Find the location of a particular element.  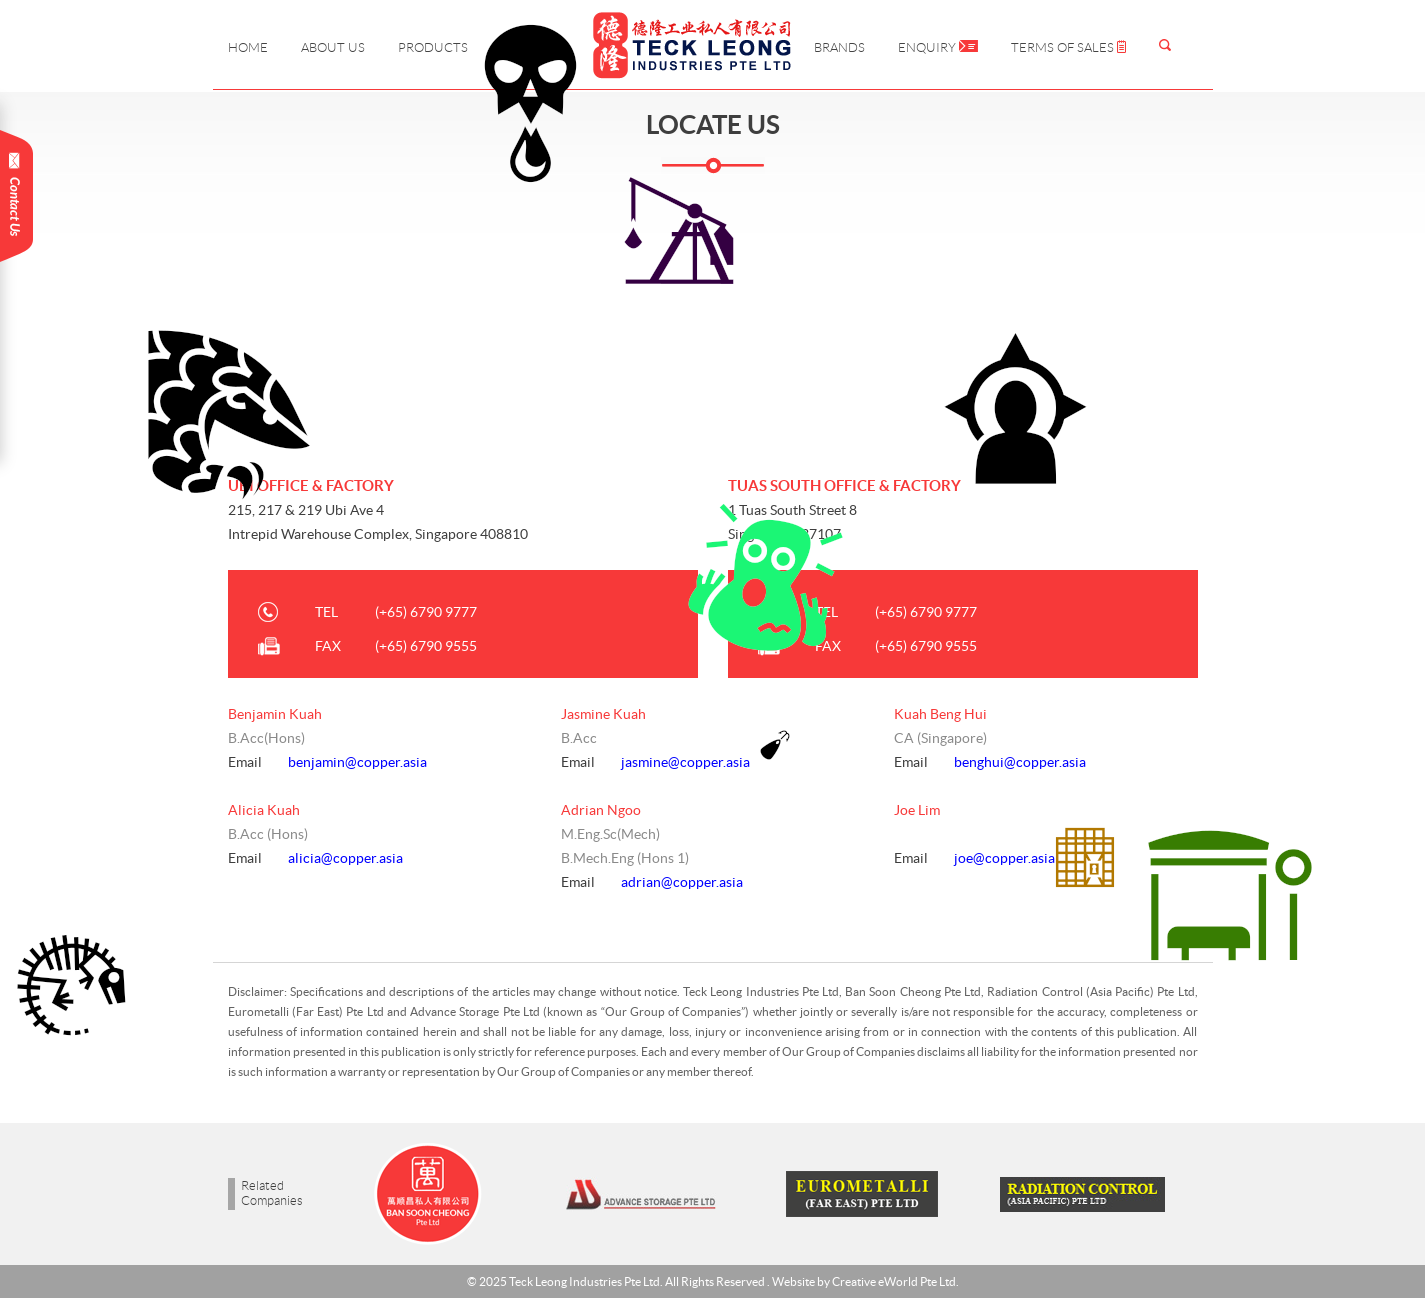

indicates a fear or horror game element is located at coordinates (763, 580).